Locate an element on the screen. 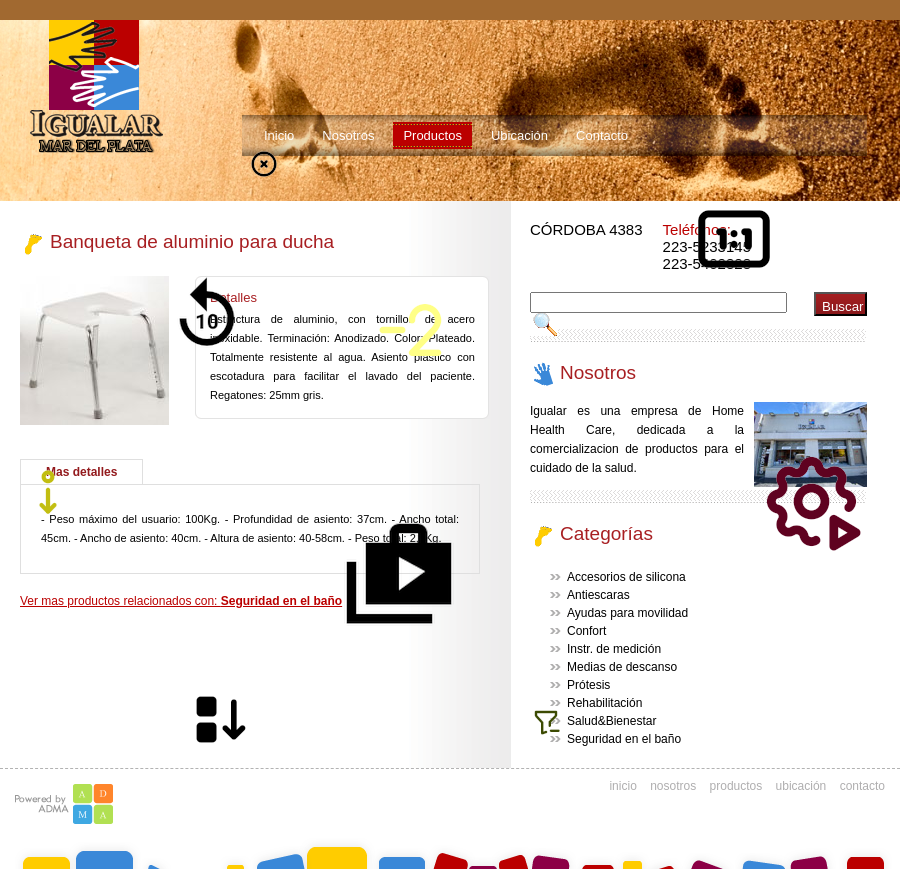 Image resolution: width=900 pixels, height=869 pixels. access automation settings is located at coordinates (811, 501).